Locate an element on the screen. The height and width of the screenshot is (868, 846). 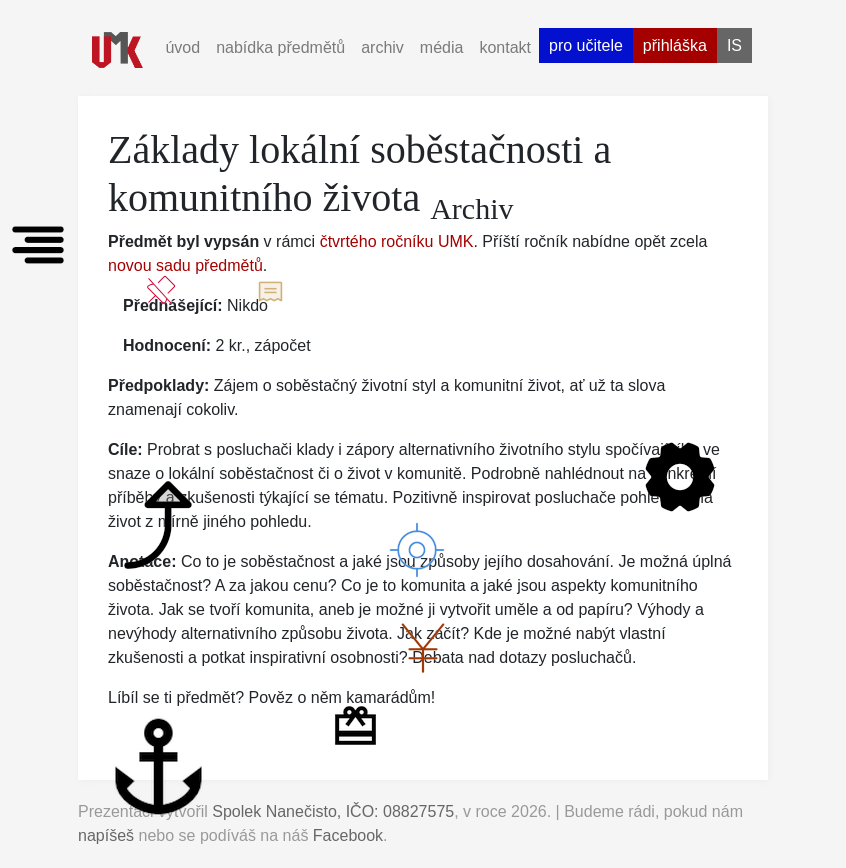
anchor a position or element in place is located at coordinates (158, 766).